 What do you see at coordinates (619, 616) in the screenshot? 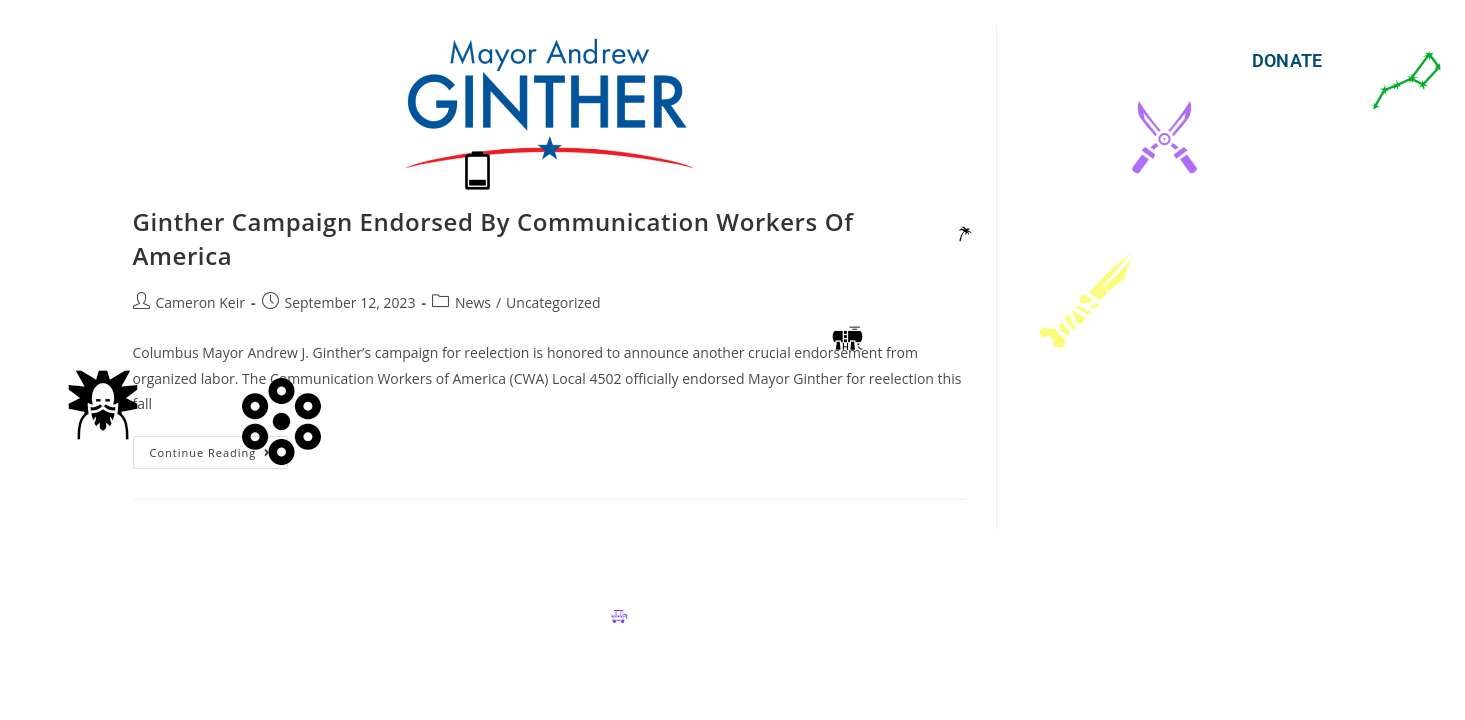
I see `select siege ram unit in strategy game` at bounding box center [619, 616].